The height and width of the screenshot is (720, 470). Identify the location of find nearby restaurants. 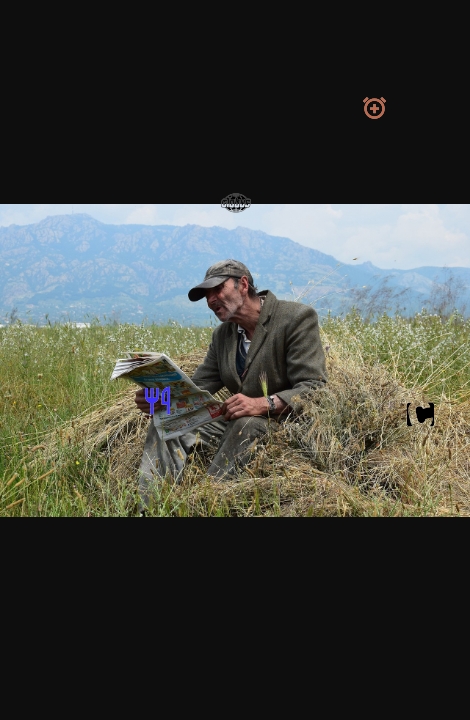
(157, 400).